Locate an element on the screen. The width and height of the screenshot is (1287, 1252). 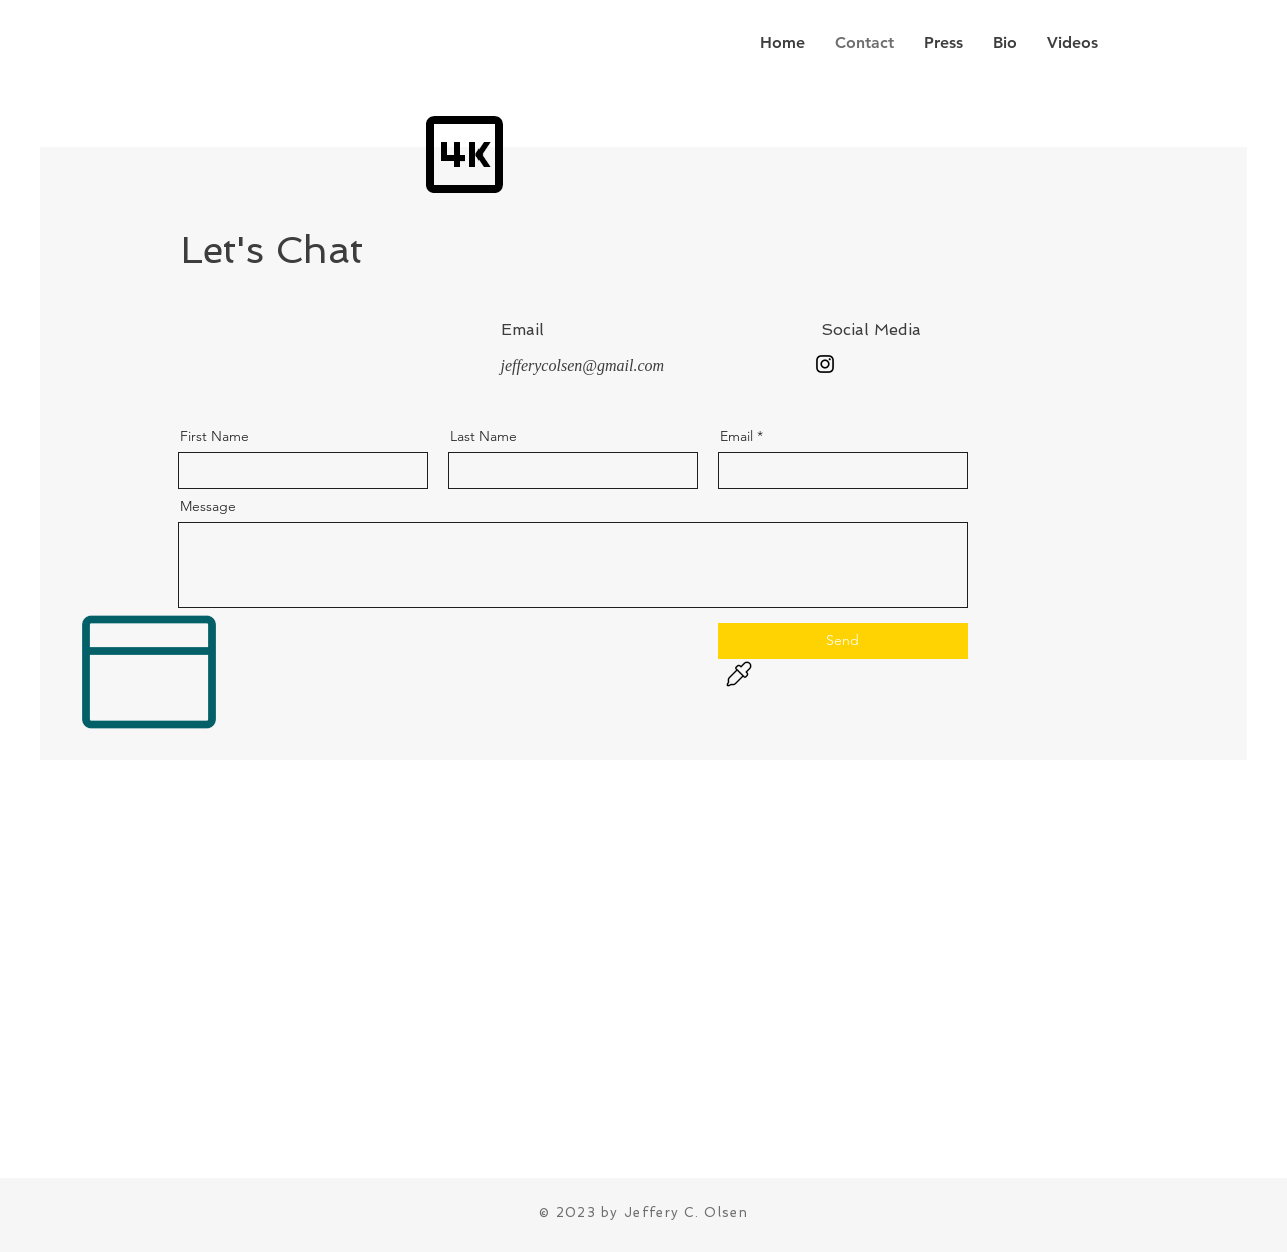
open web browser is located at coordinates (149, 672).